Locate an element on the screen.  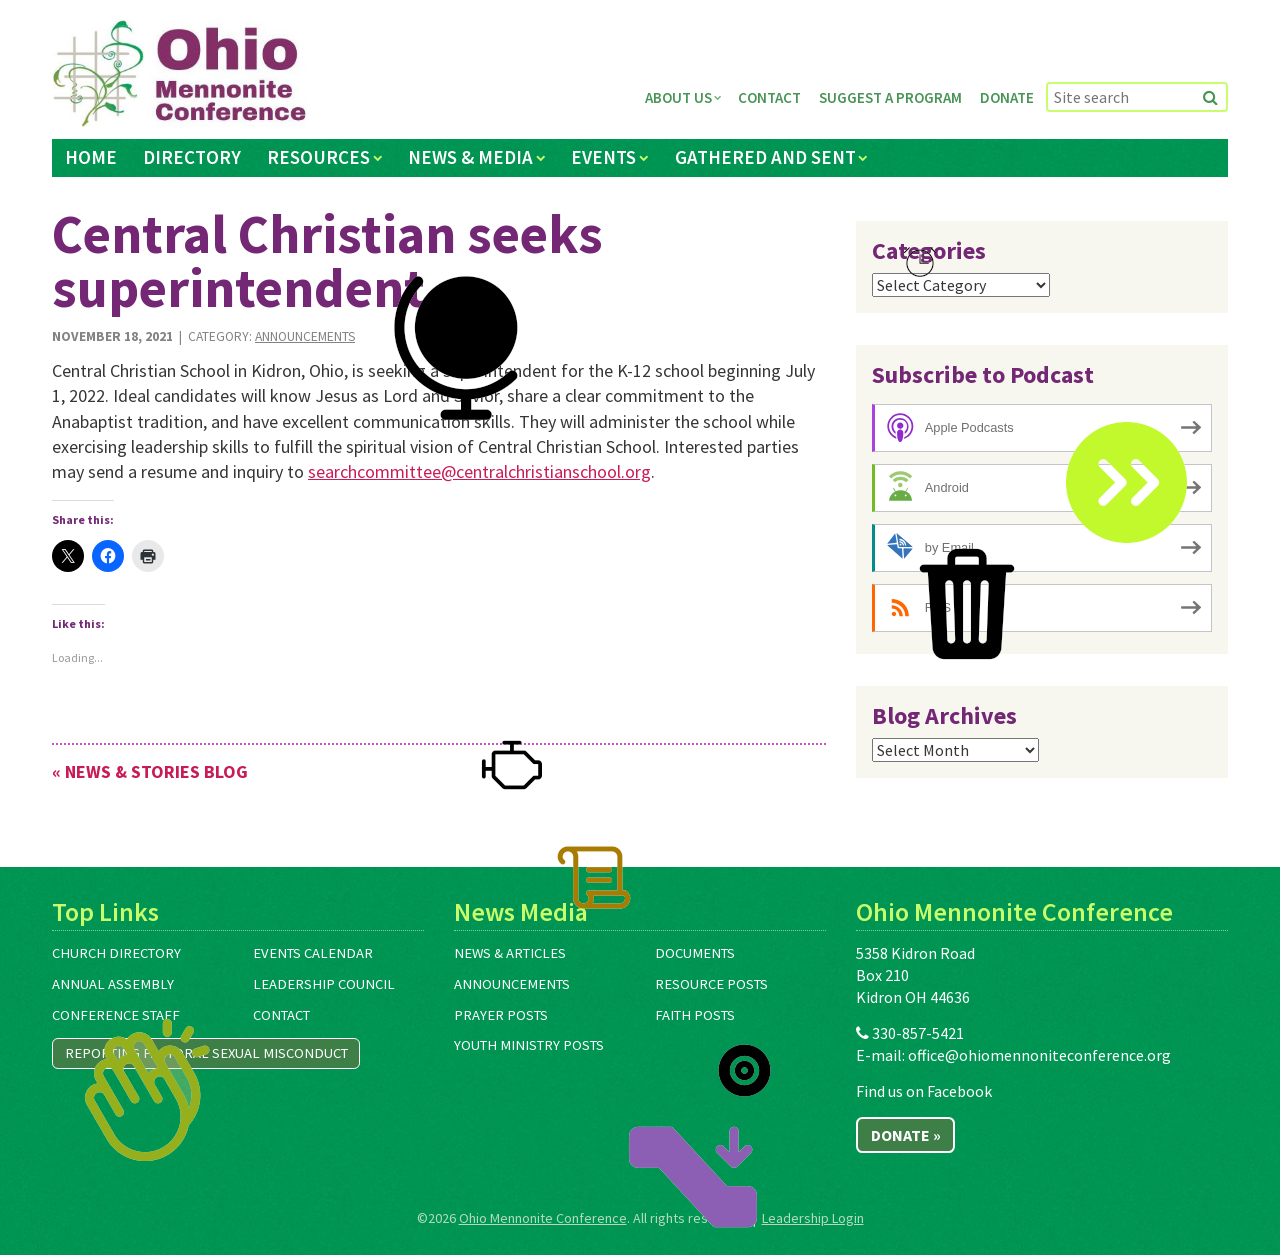
set or manage alarms is located at coordinates (920, 262).